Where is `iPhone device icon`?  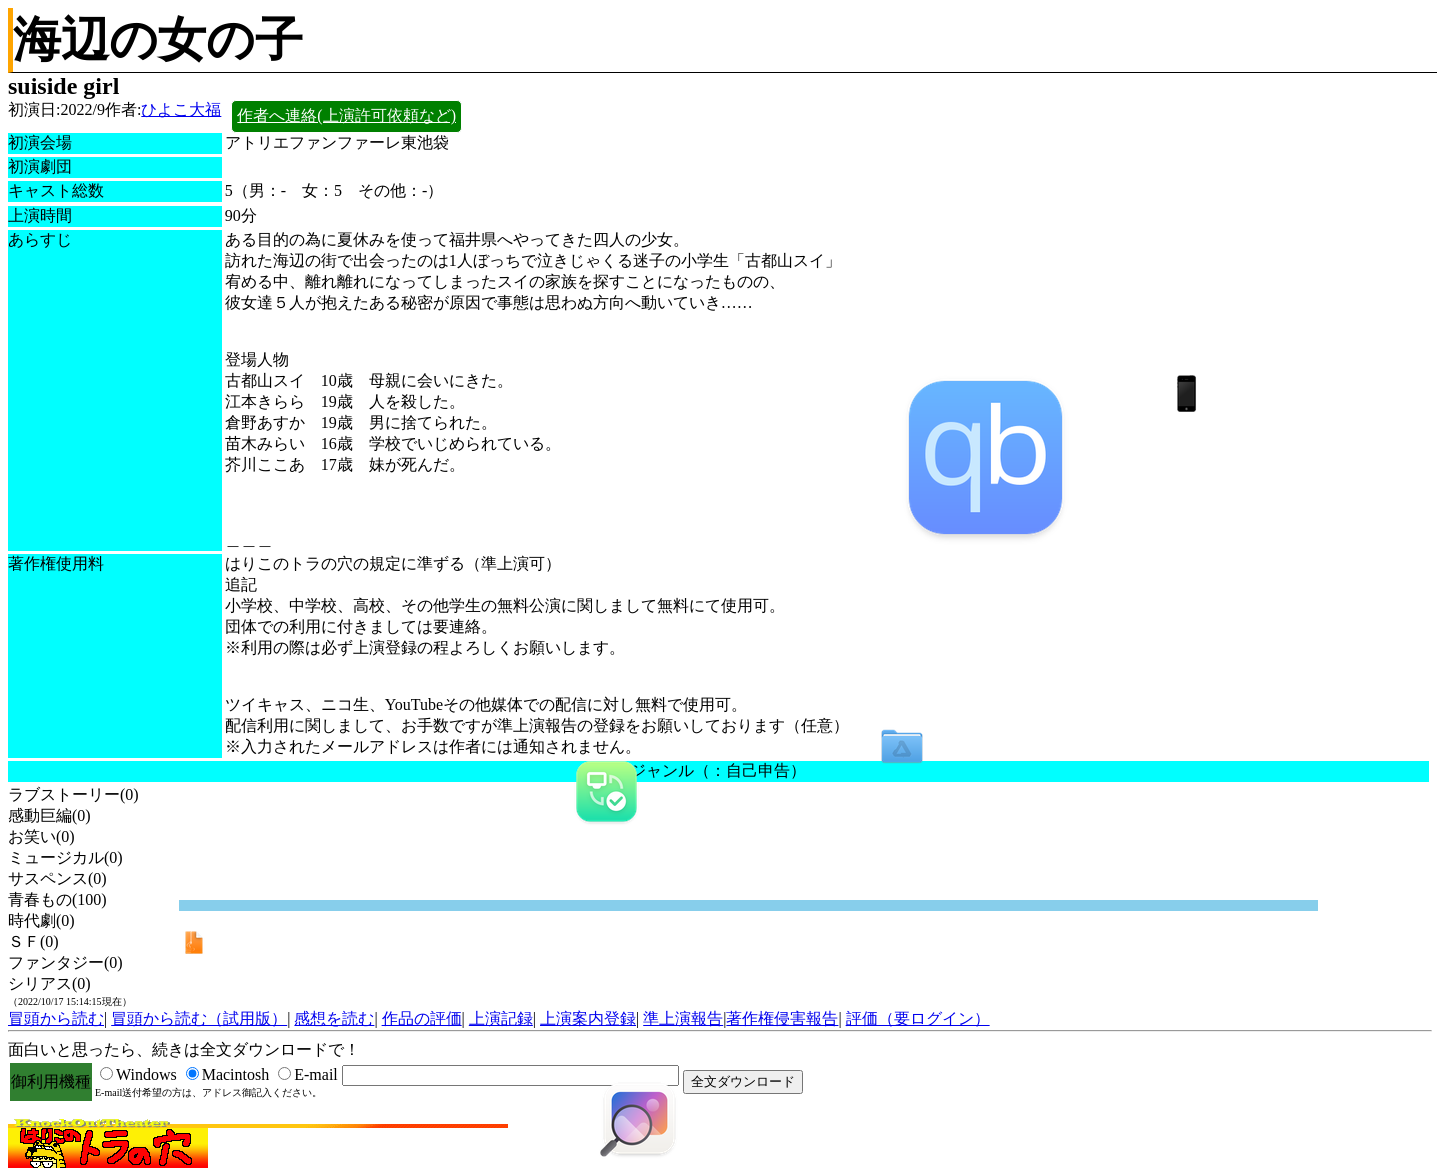 iPhone device icon is located at coordinates (1186, 393).